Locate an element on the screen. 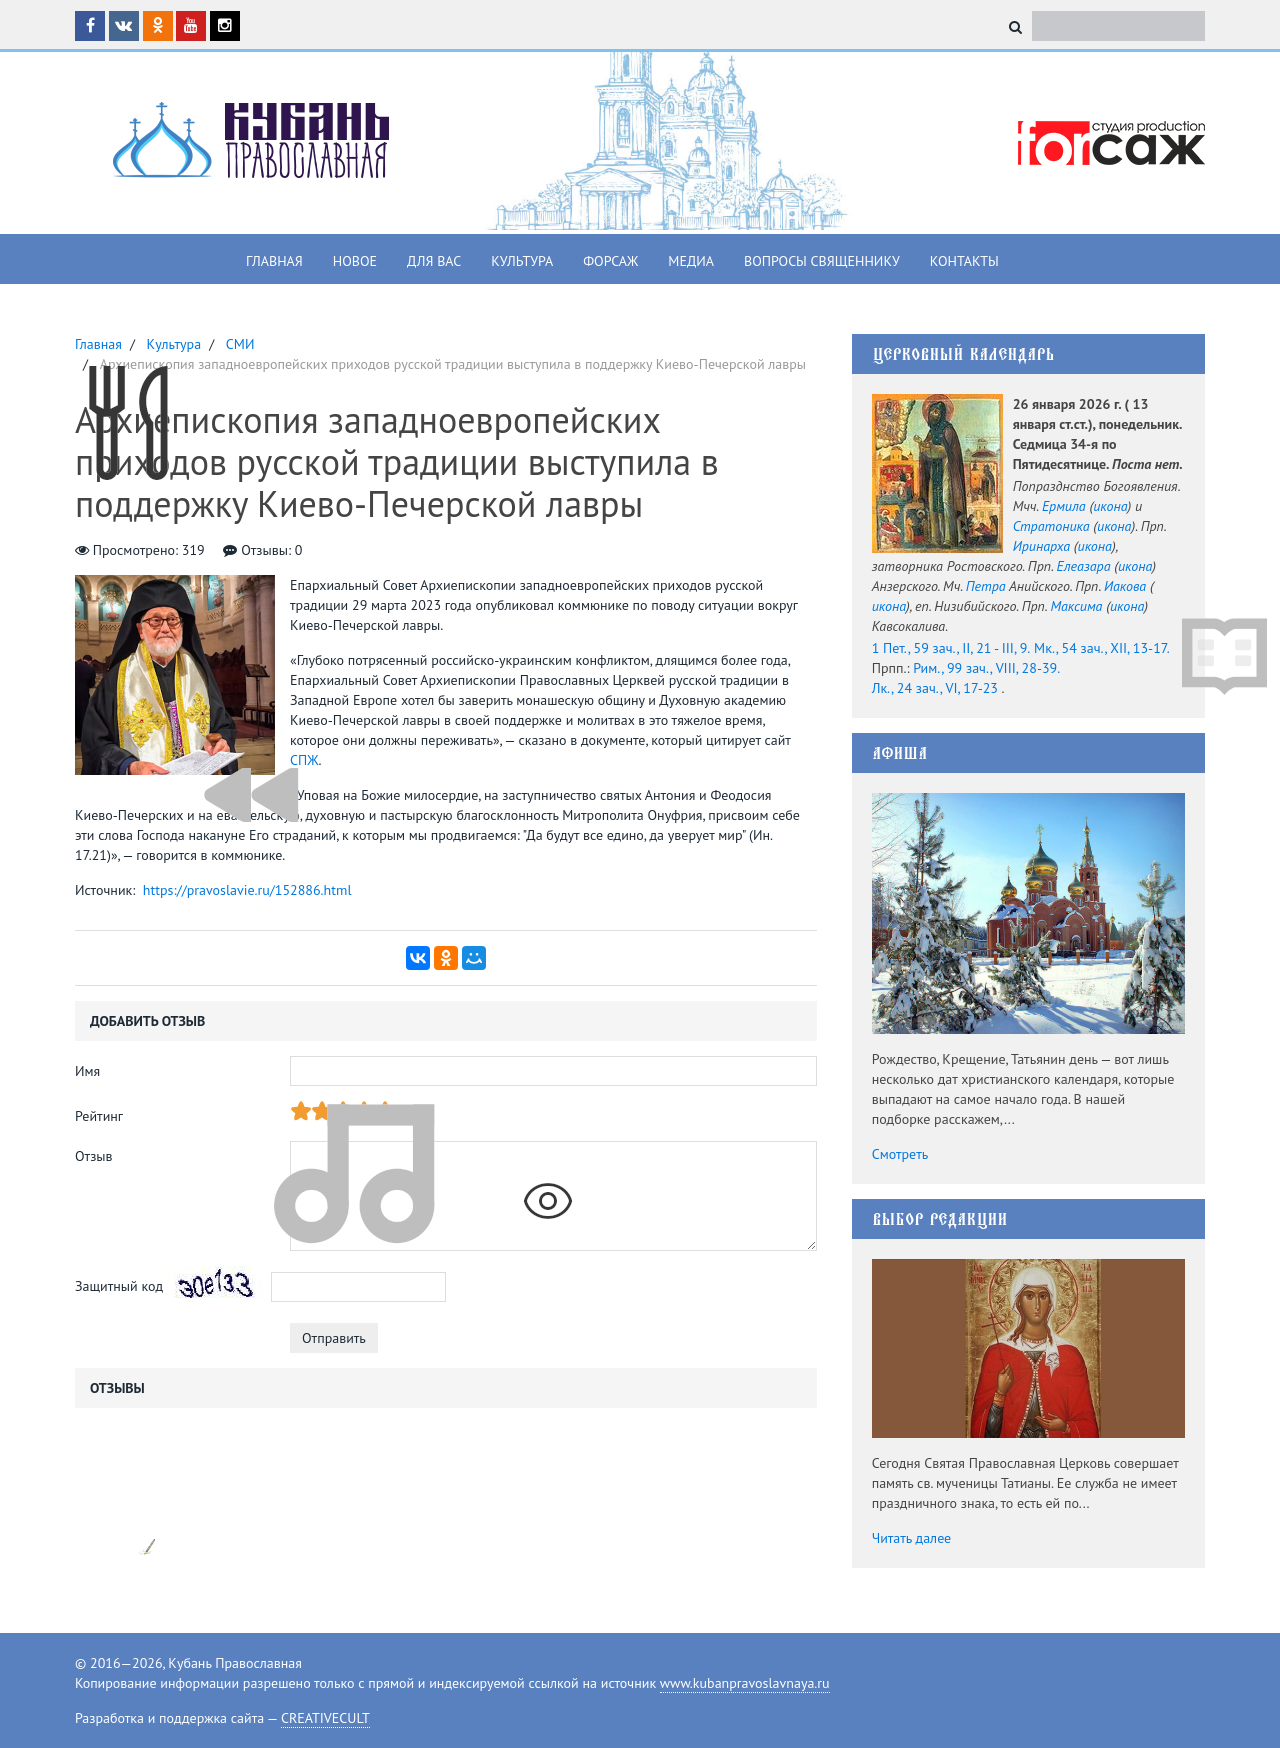 The width and height of the screenshot is (1280, 1748). rewind or skip backward in media playback is located at coordinates (251, 795).